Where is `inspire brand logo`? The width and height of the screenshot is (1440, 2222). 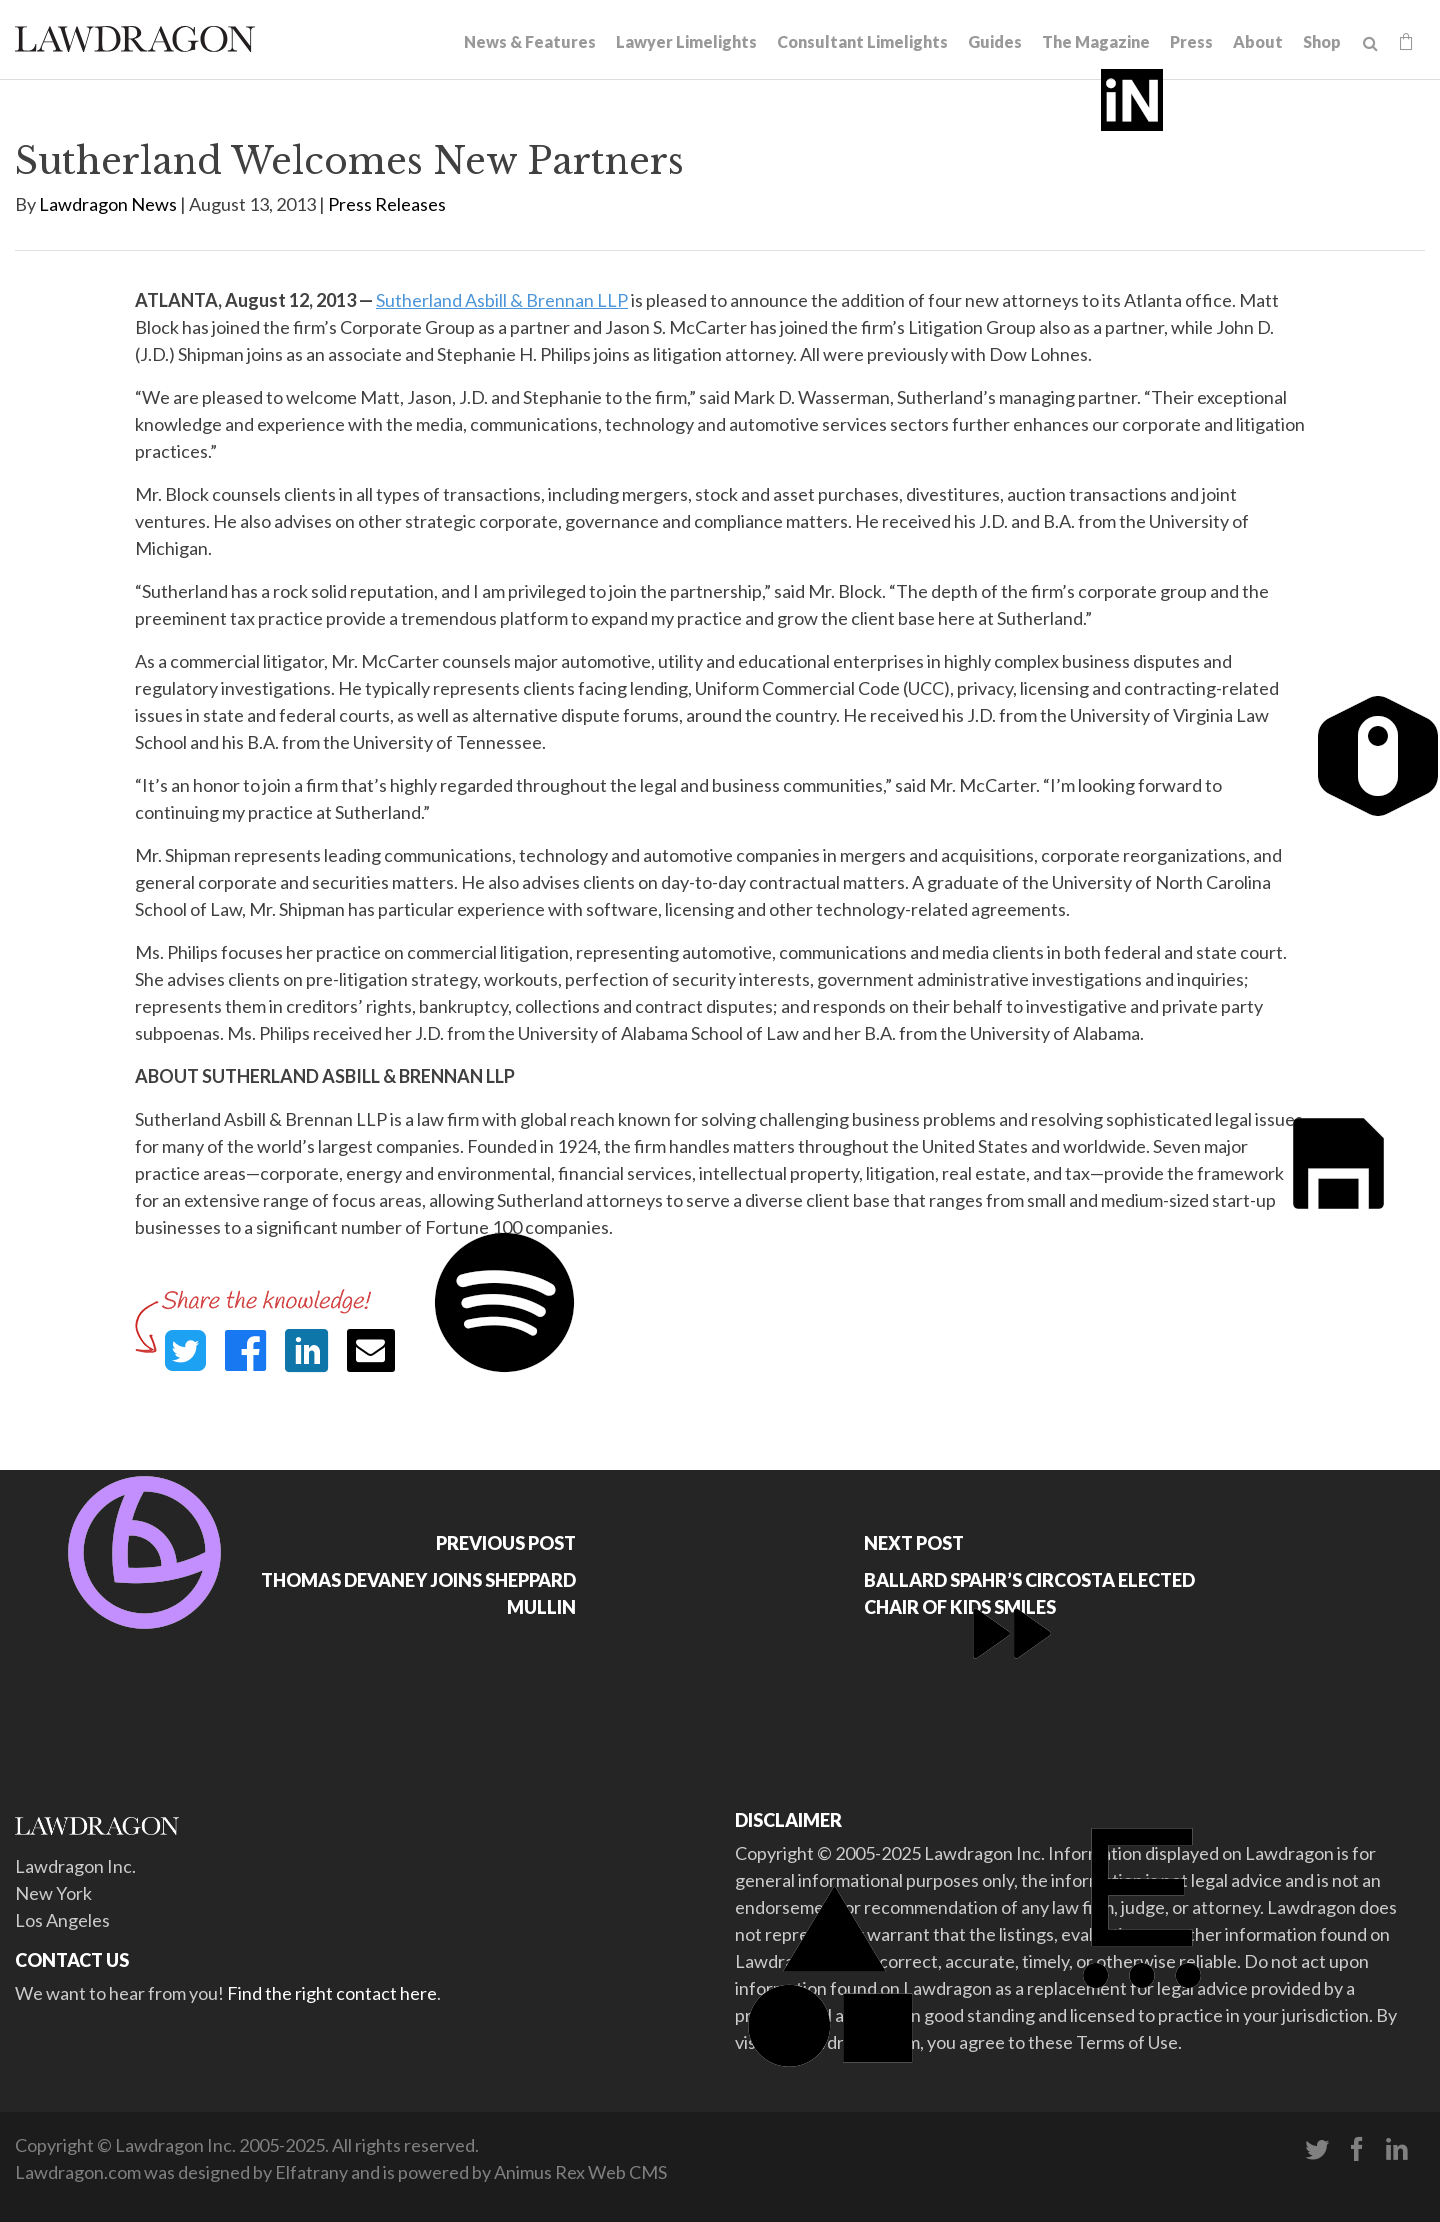
inspire brand logo is located at coordinates (1132, 100).